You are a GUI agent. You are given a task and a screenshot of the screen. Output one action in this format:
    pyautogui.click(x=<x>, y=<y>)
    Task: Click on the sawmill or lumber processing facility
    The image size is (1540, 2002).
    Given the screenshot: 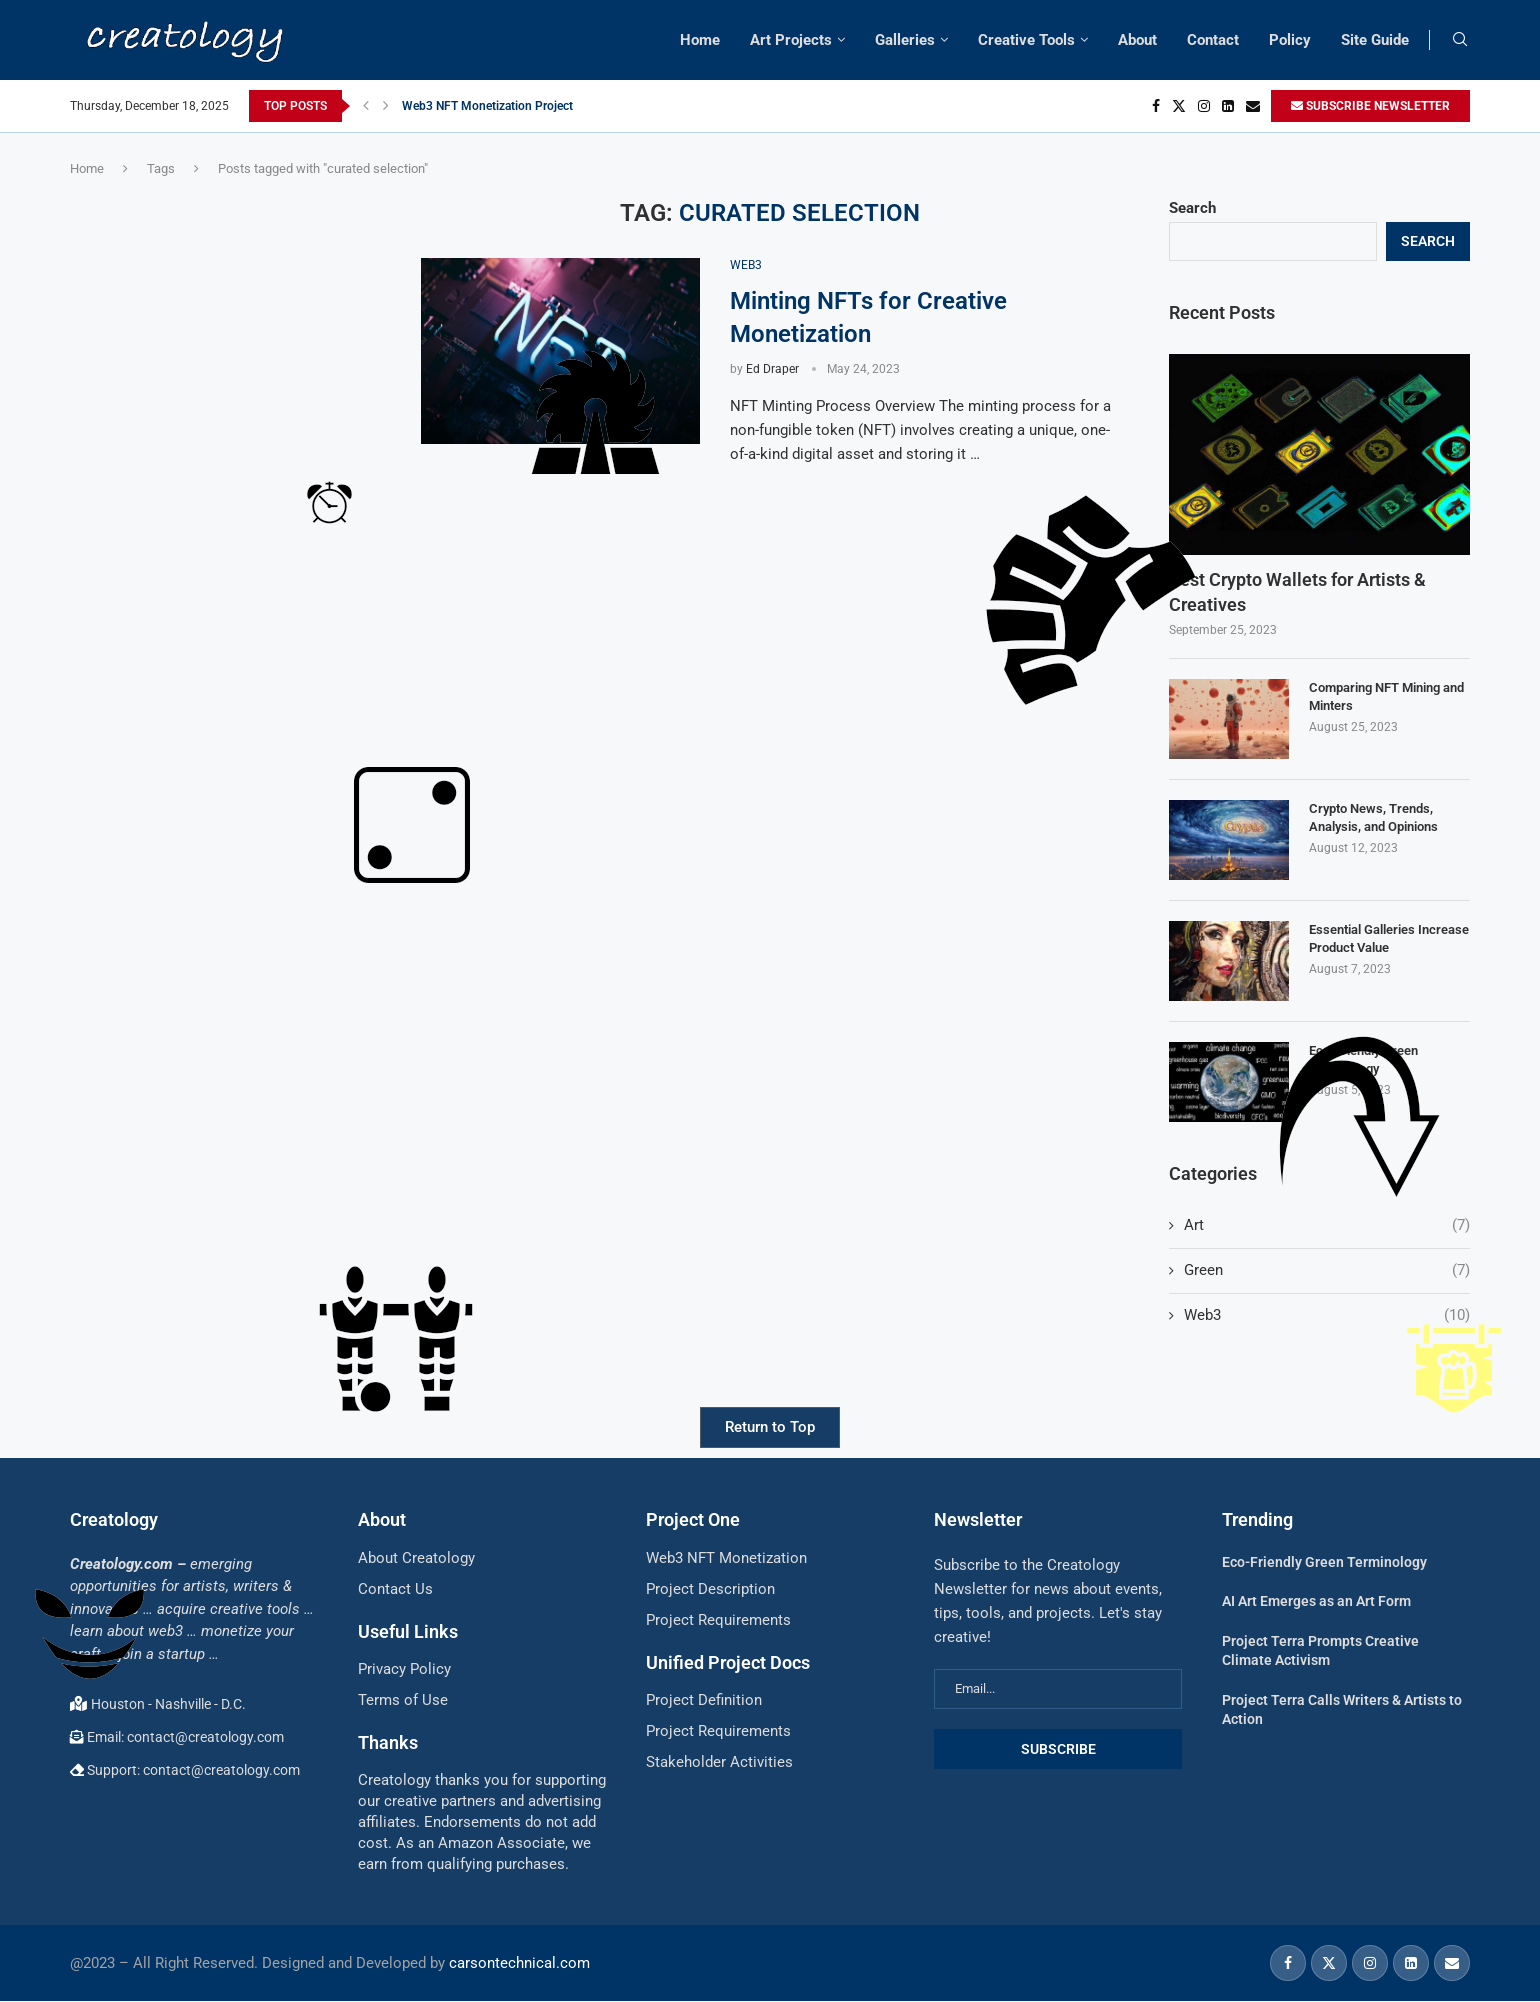 What is the action you would take?
    pyautogui.click(x=595, y=409)
    